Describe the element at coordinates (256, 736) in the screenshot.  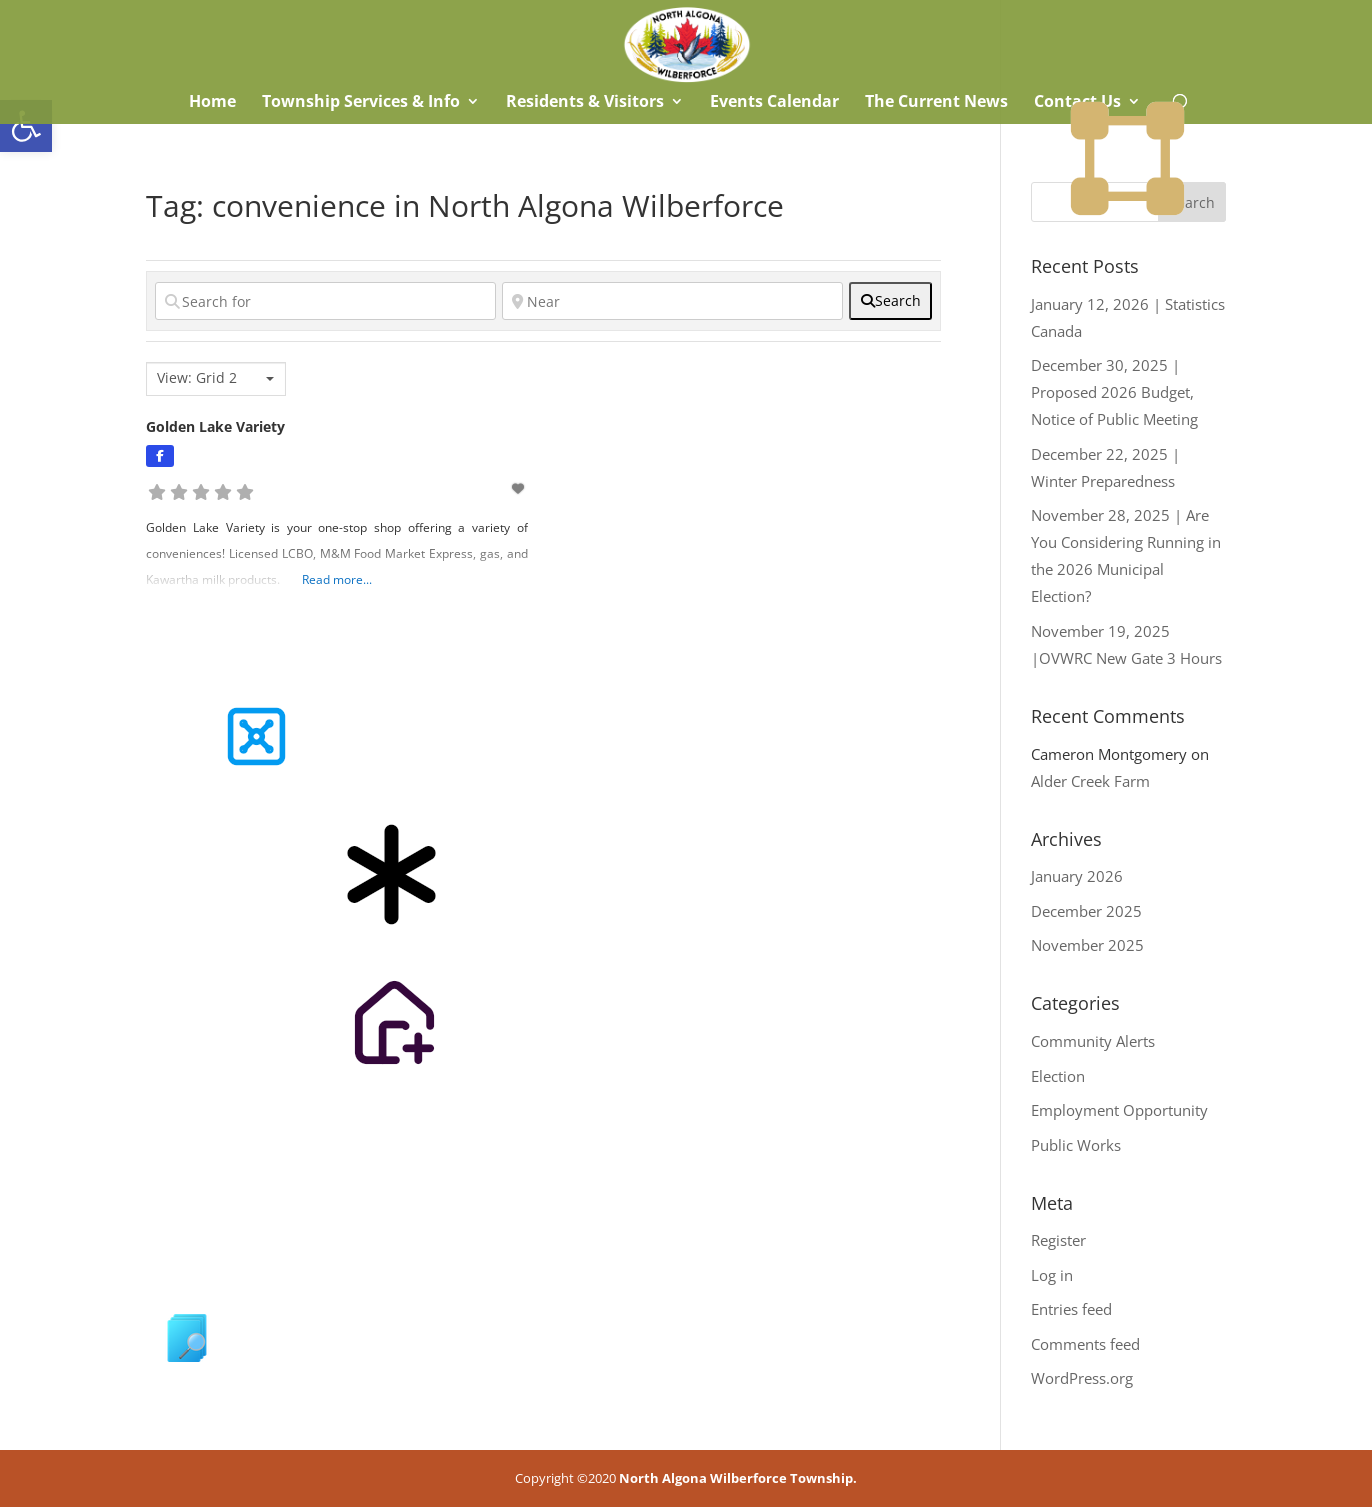
I see `access secure storage or vault` at that location.